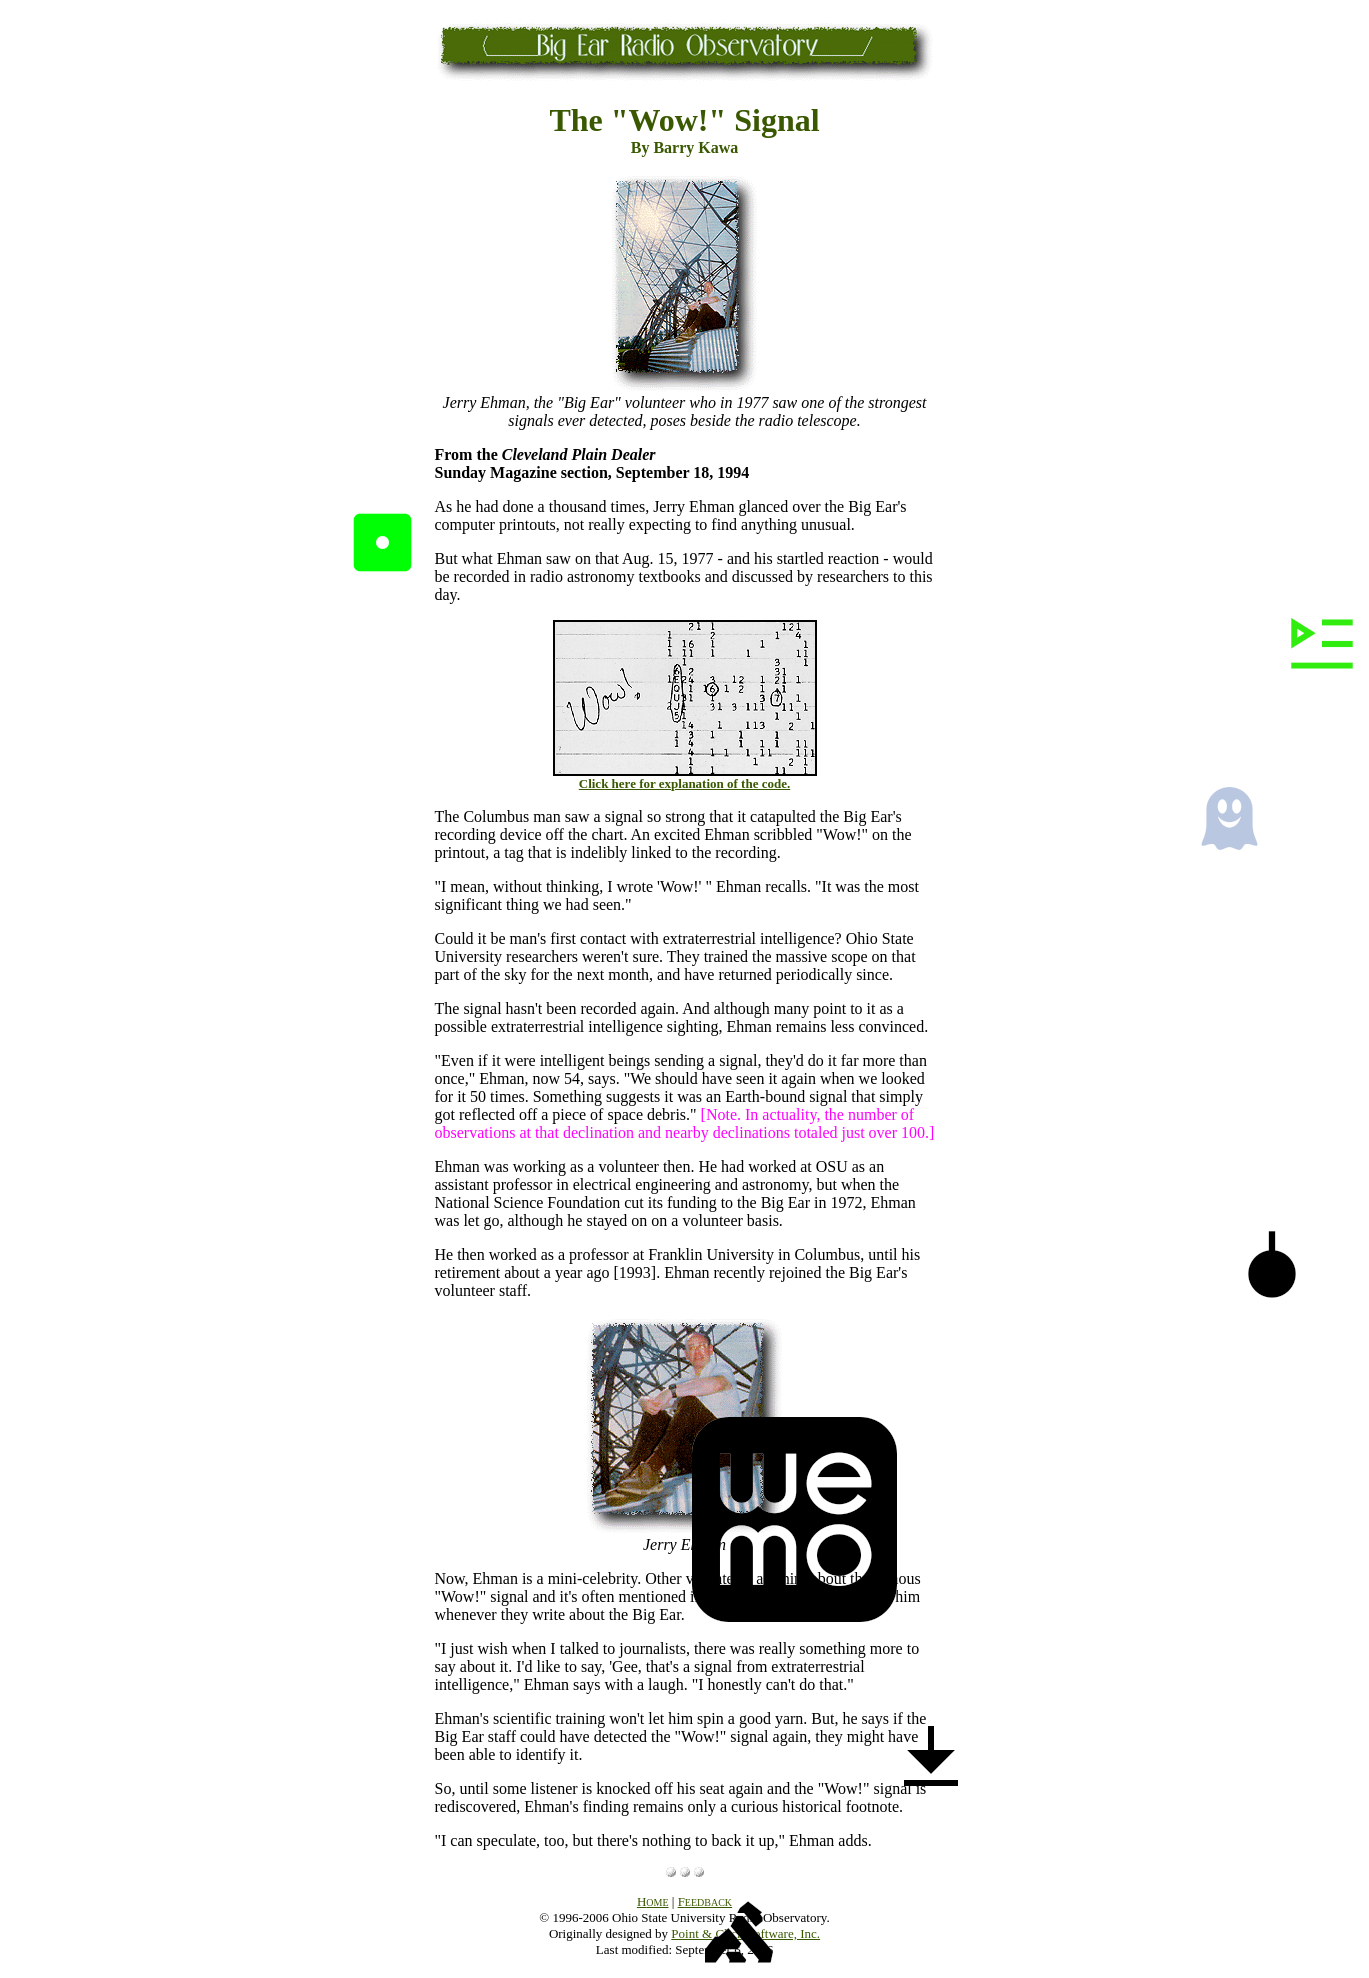  What do you see at coordinates (1322, 644) in the screenshot?
I see `view your playlist` at bounding box center [1322, 644].